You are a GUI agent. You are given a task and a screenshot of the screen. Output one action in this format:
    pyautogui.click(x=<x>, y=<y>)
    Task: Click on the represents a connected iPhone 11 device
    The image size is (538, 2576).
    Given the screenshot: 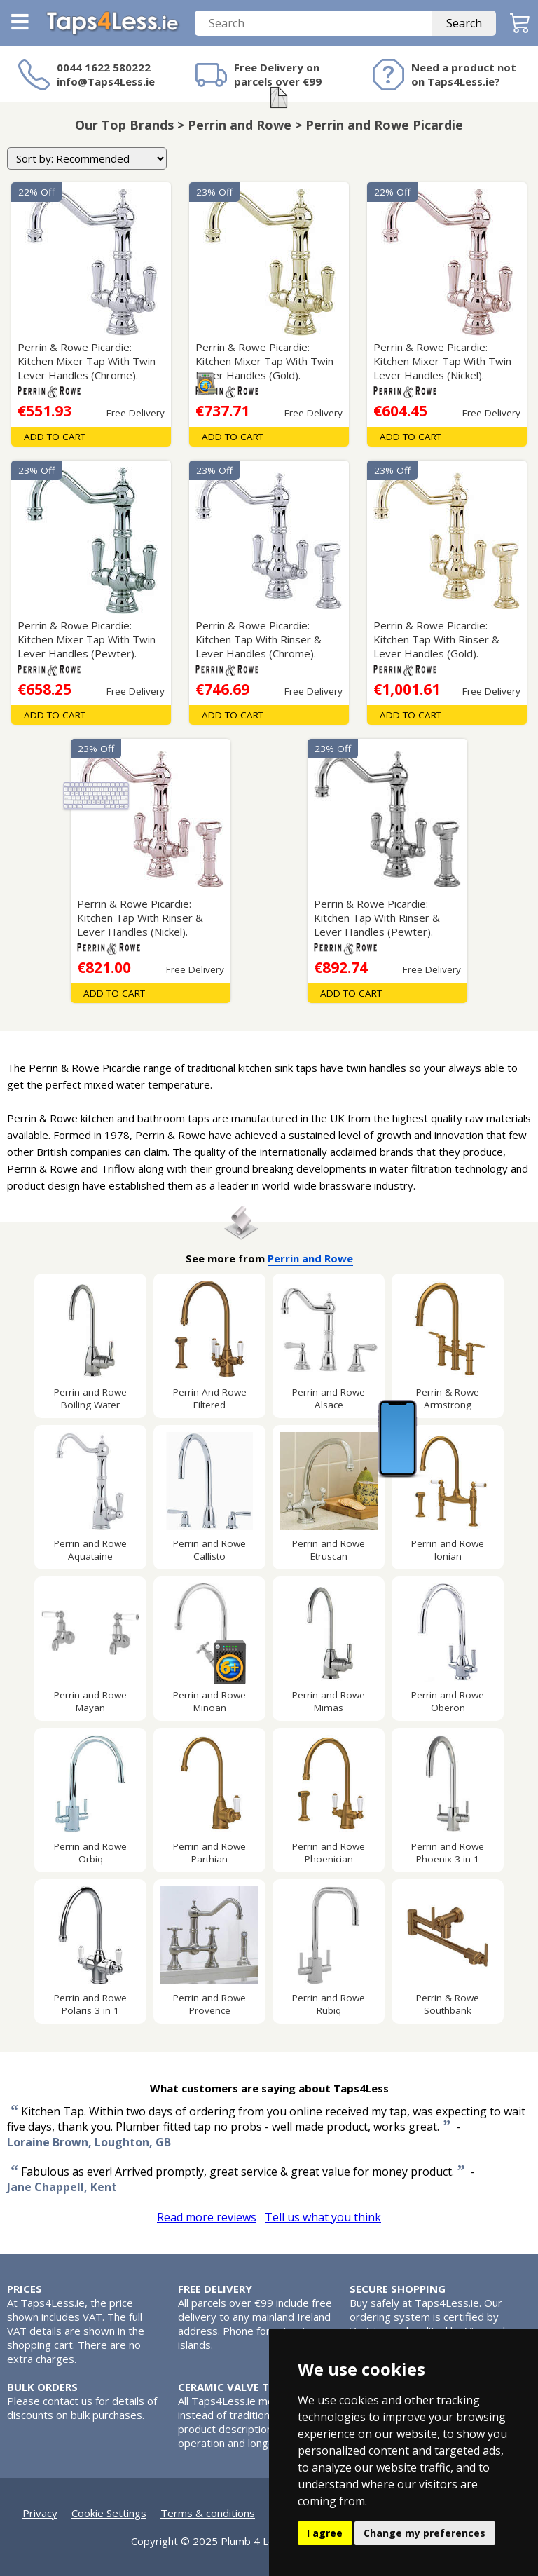 What is the action you would take?
    pyautogui.click(x=397, y=1439)
    